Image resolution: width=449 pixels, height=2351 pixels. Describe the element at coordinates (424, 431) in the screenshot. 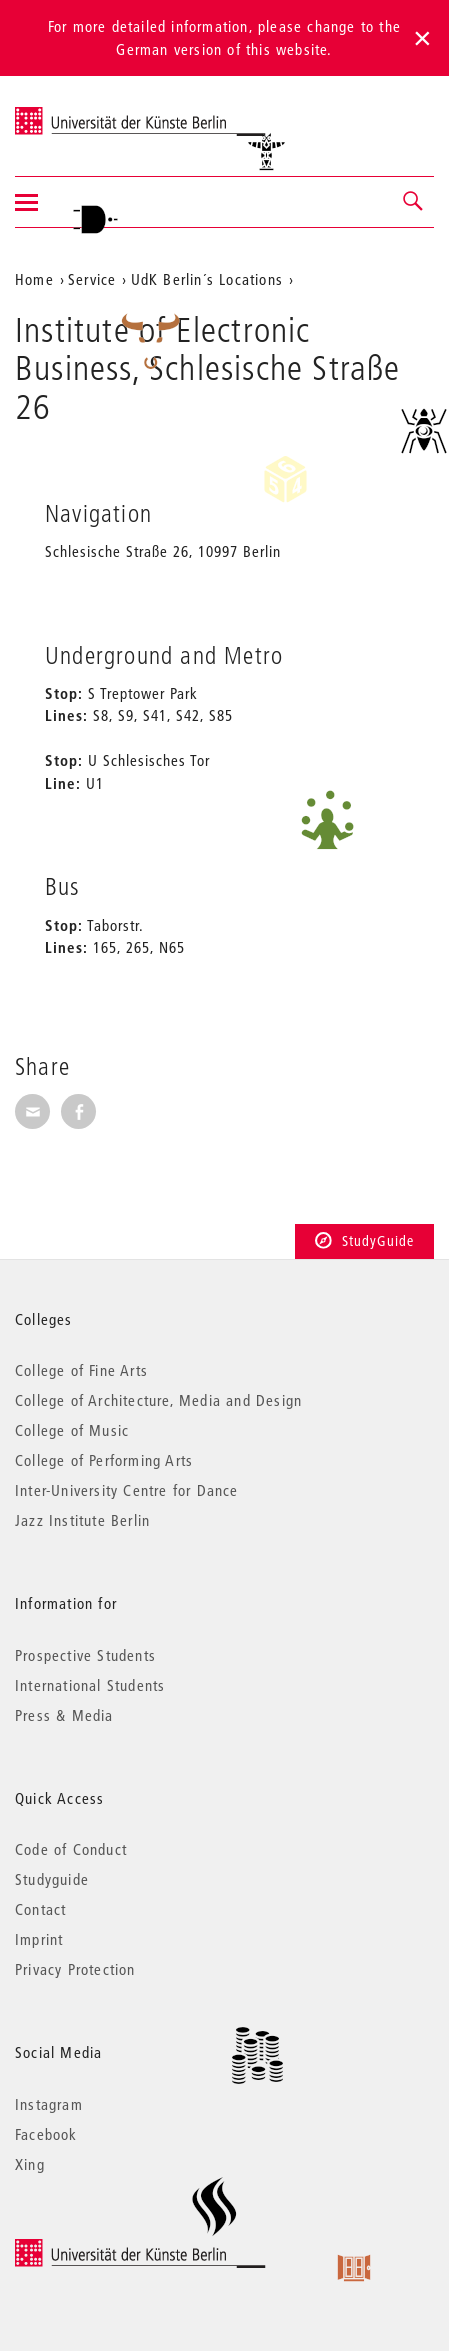

I see `indicates a spider or arachnid creature in game` at that location.